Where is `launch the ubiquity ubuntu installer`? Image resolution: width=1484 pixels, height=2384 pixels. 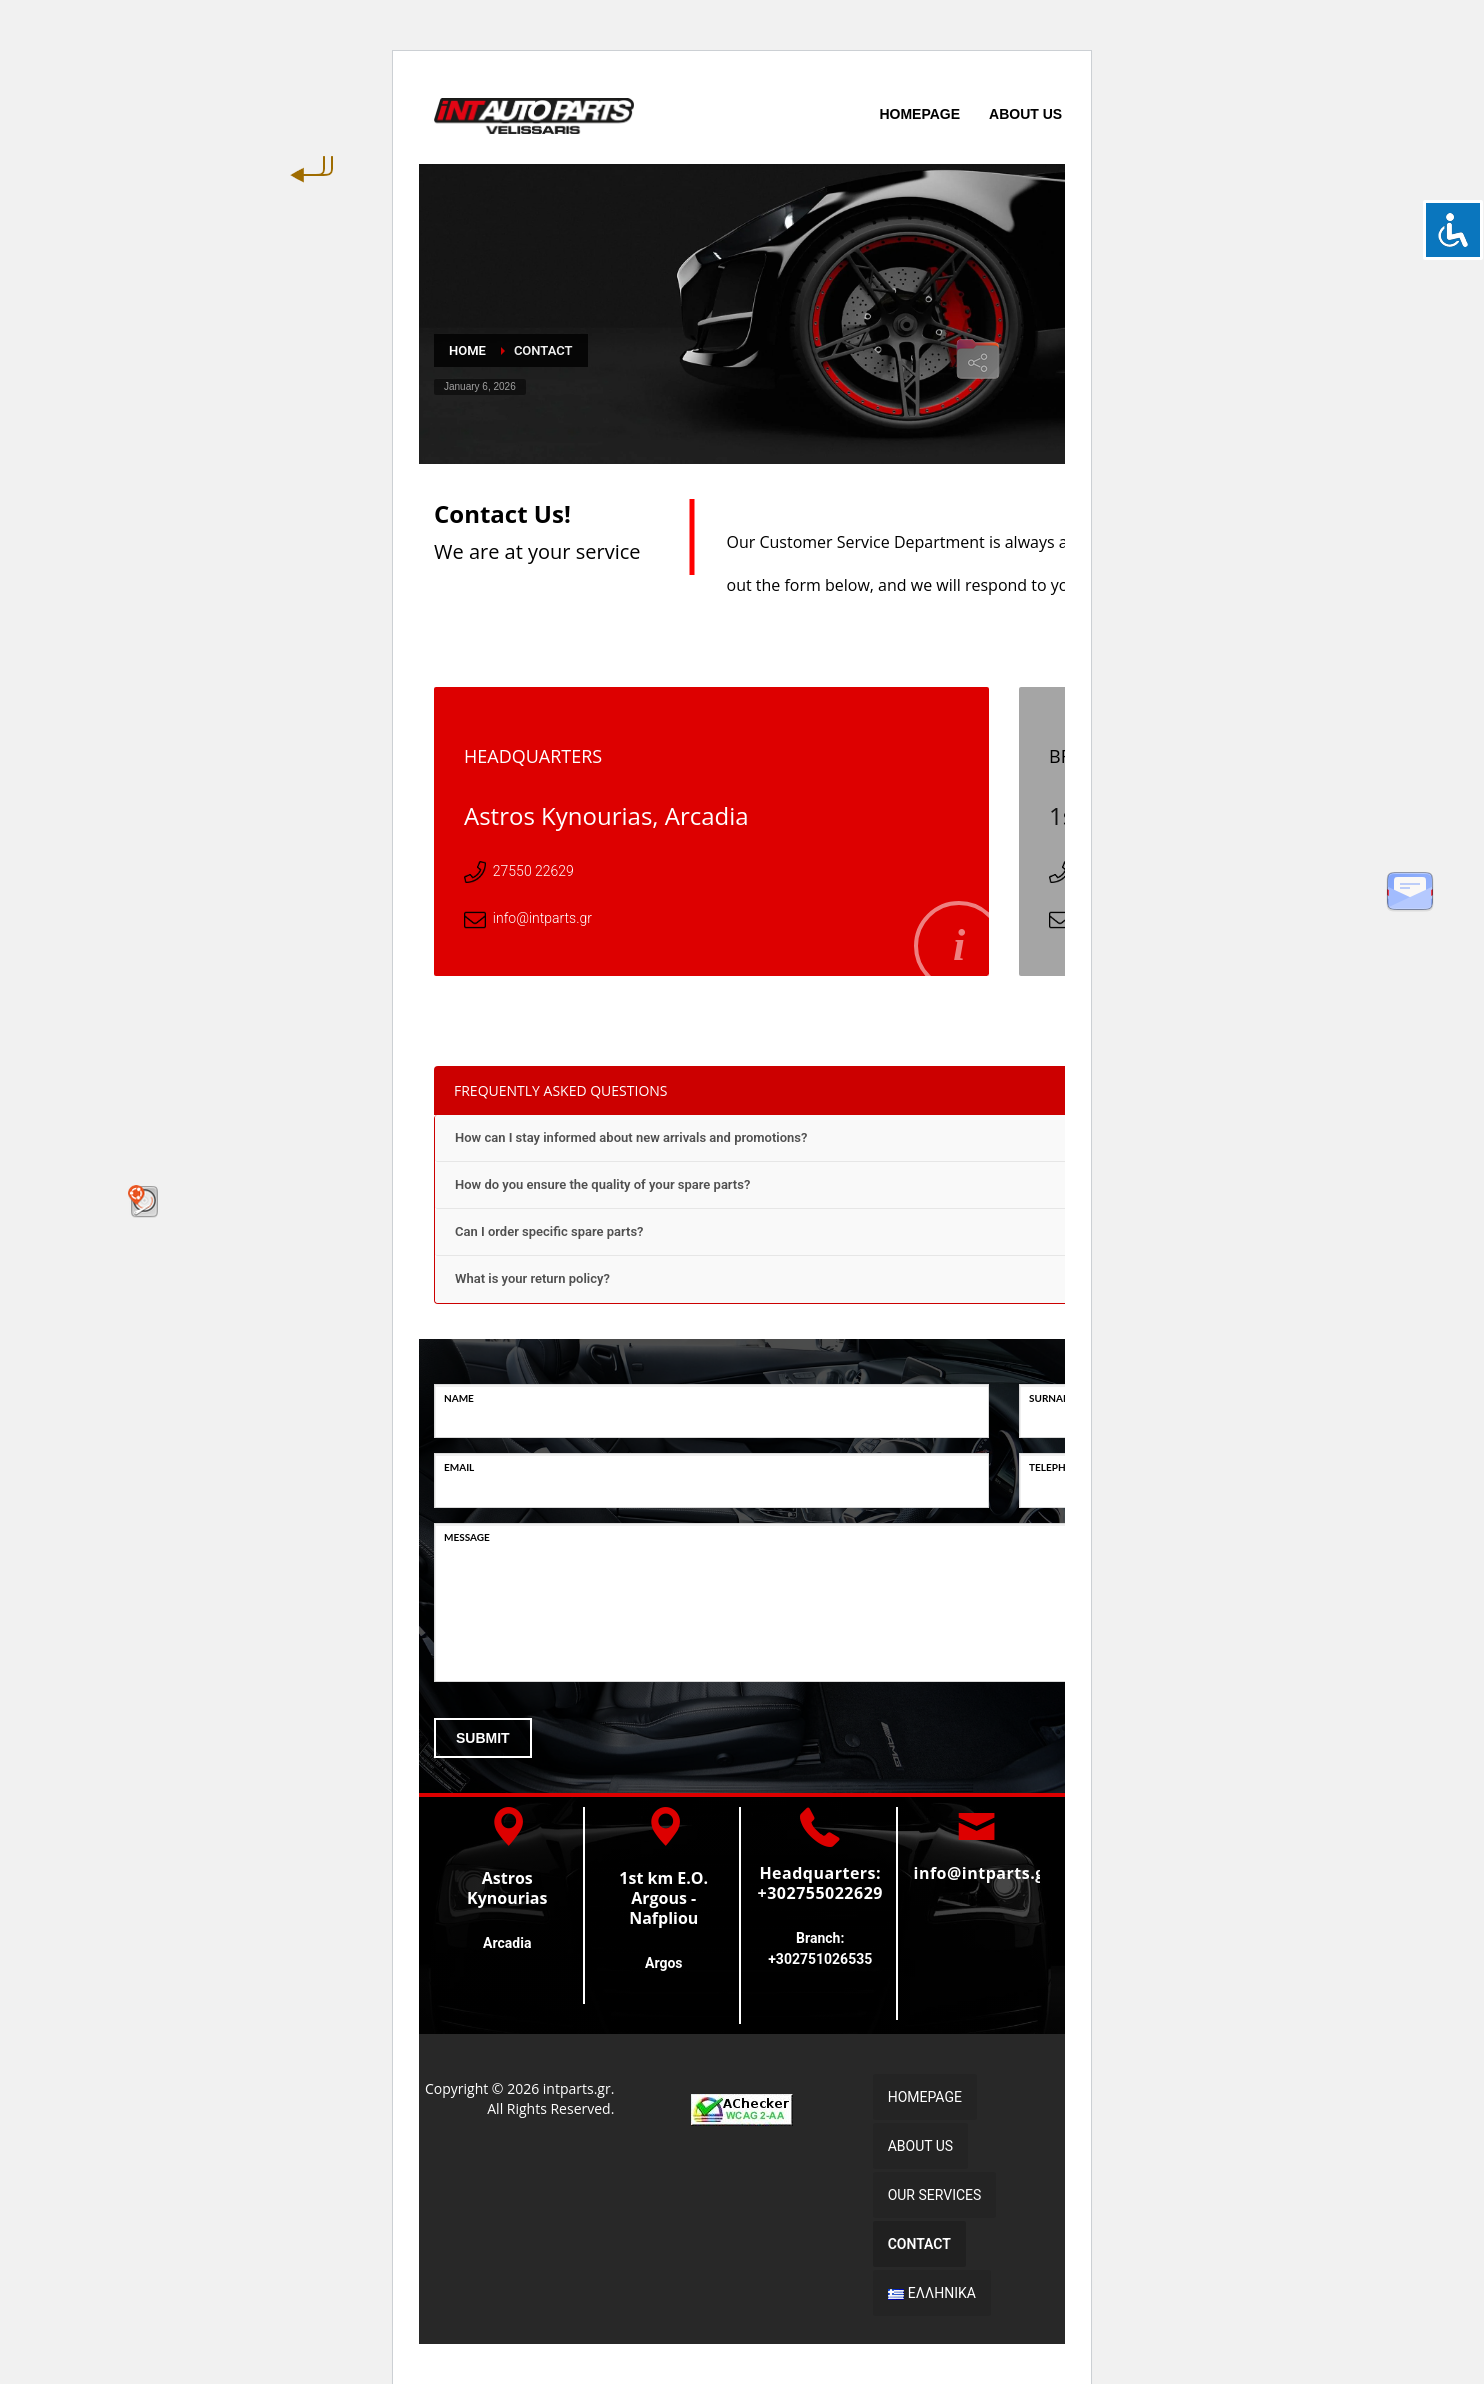 launch the ubiquity ubuntu installer is located at coordinates (144, 1201).